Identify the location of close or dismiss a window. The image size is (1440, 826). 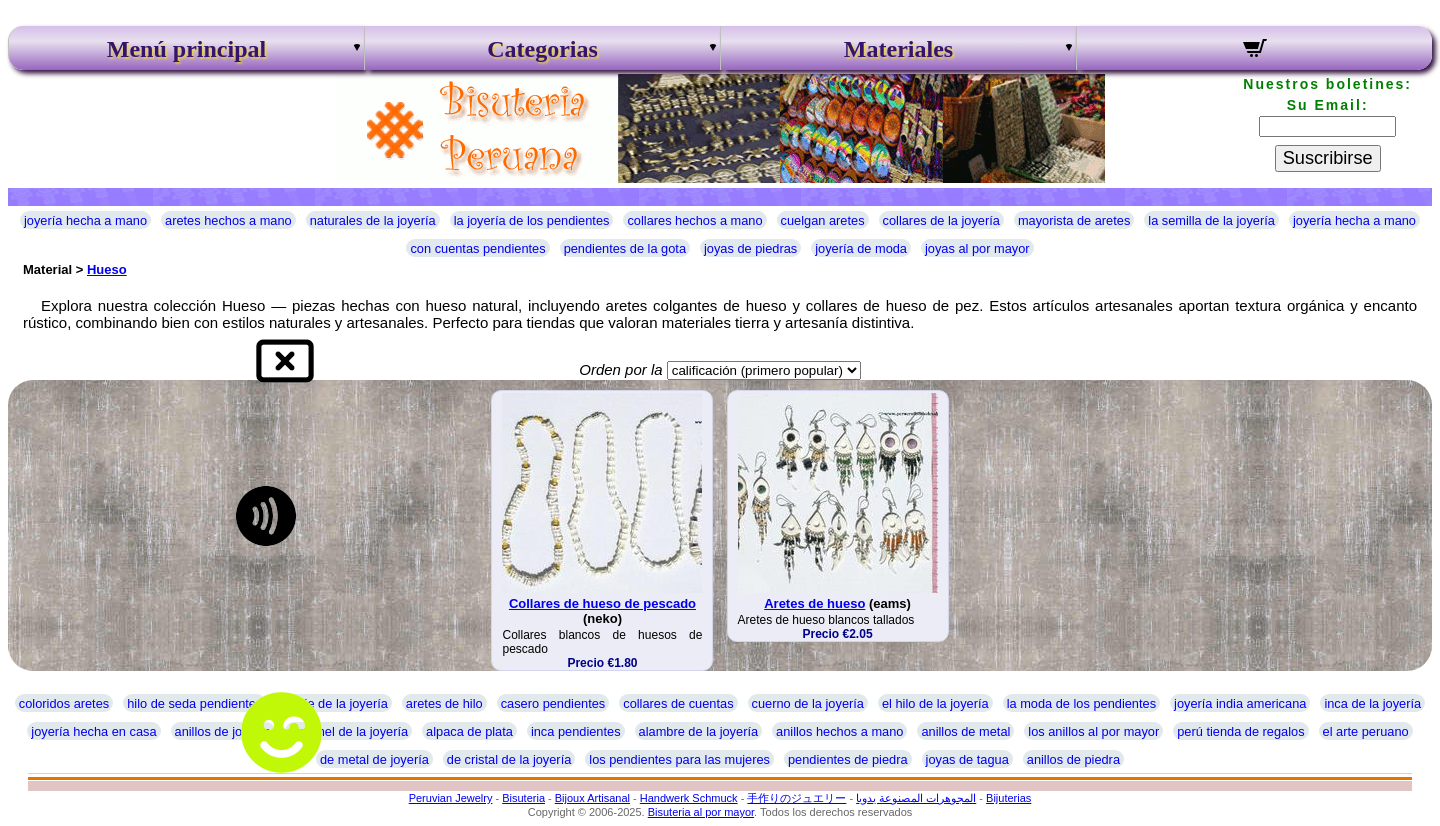
(285, 361).